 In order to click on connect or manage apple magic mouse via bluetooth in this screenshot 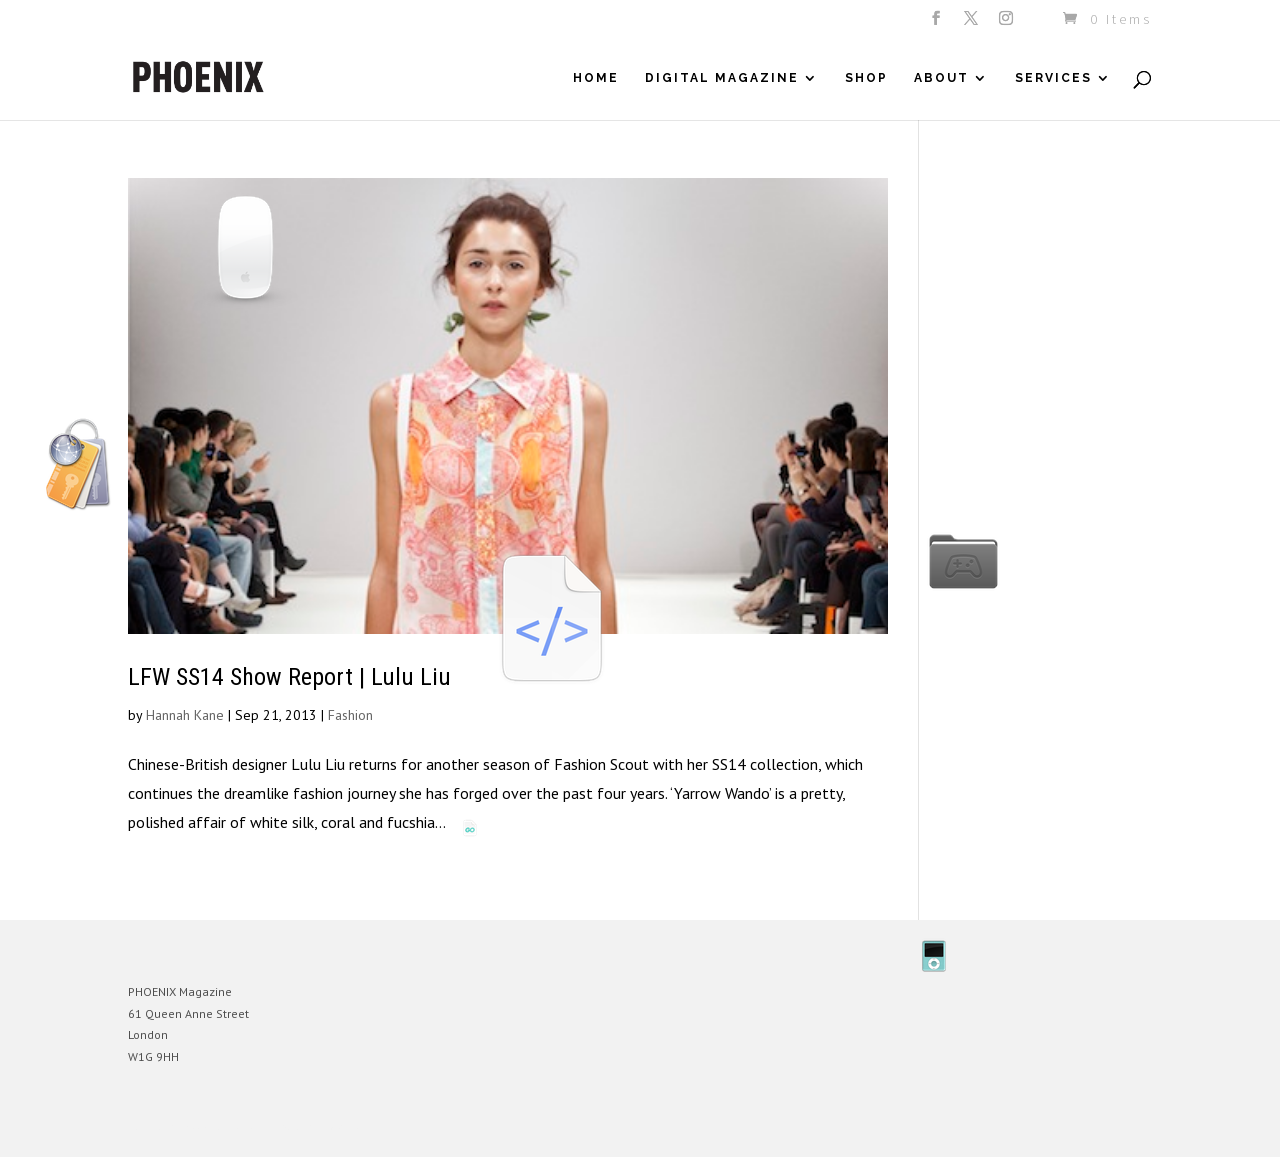, I will do `click(245, 251)`.